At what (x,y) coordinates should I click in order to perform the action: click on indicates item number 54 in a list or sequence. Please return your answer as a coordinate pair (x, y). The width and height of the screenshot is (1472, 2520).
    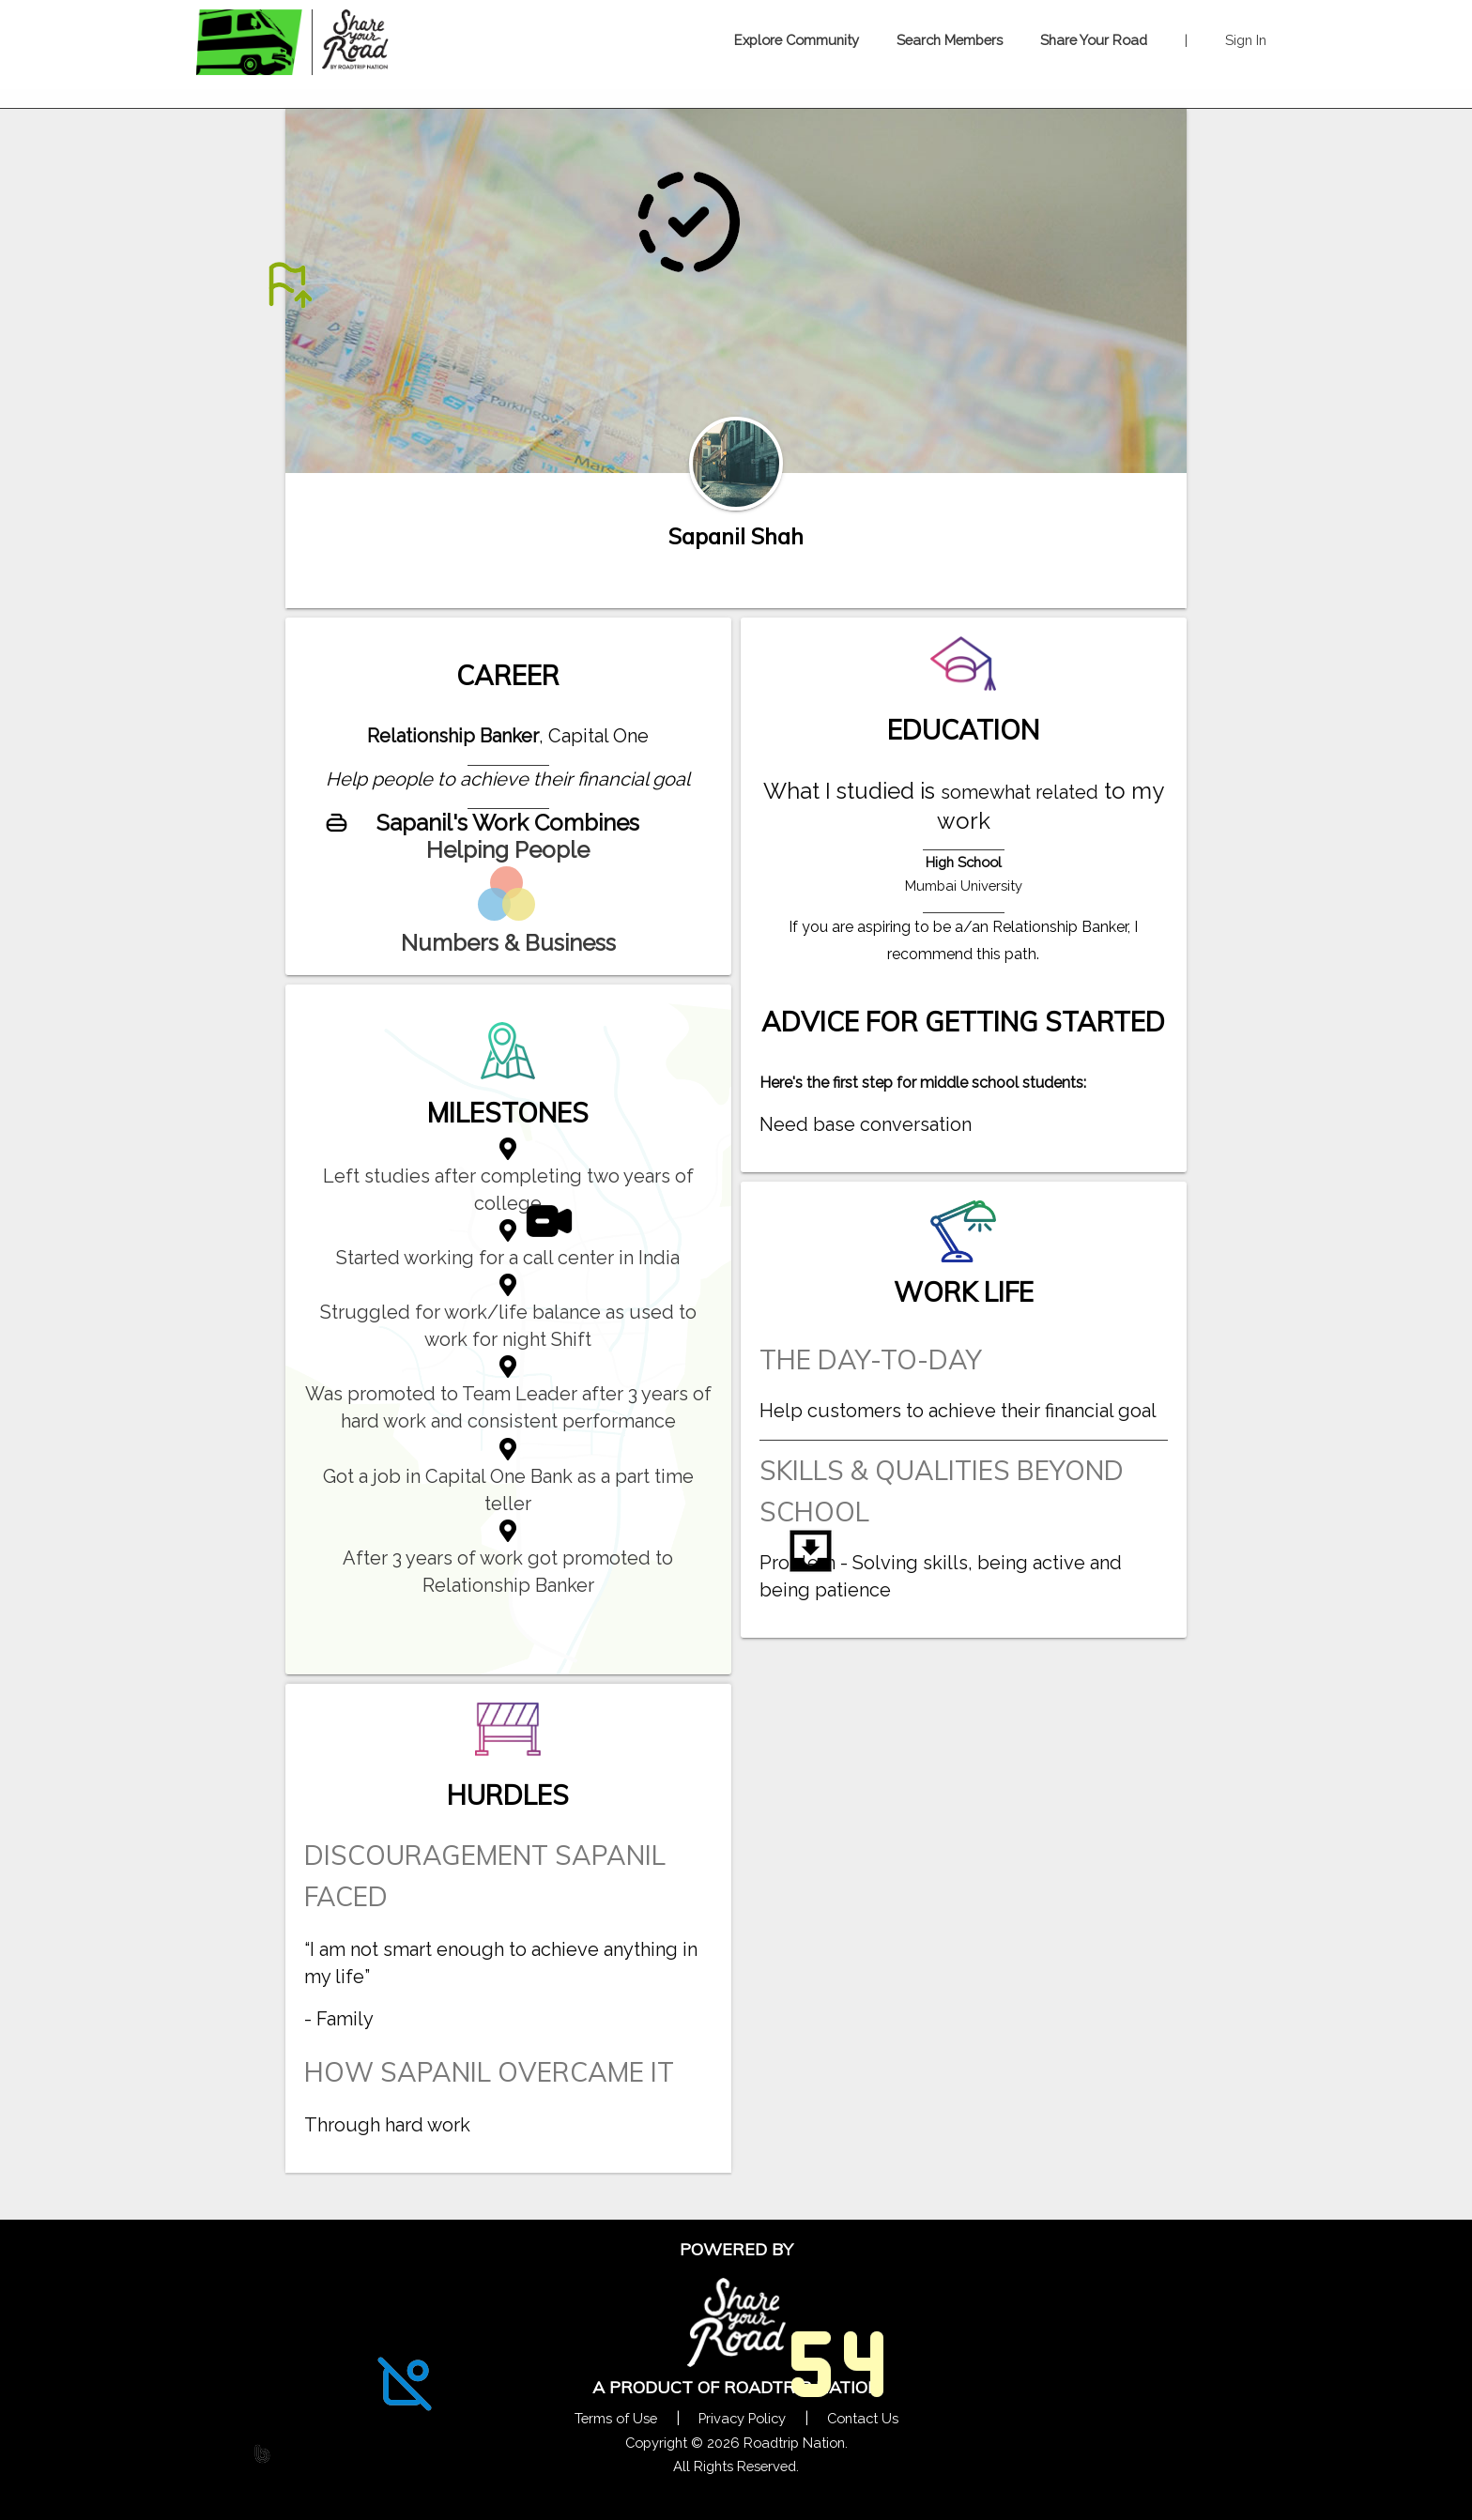
    Looking at the image, I should click on (837, 2364).